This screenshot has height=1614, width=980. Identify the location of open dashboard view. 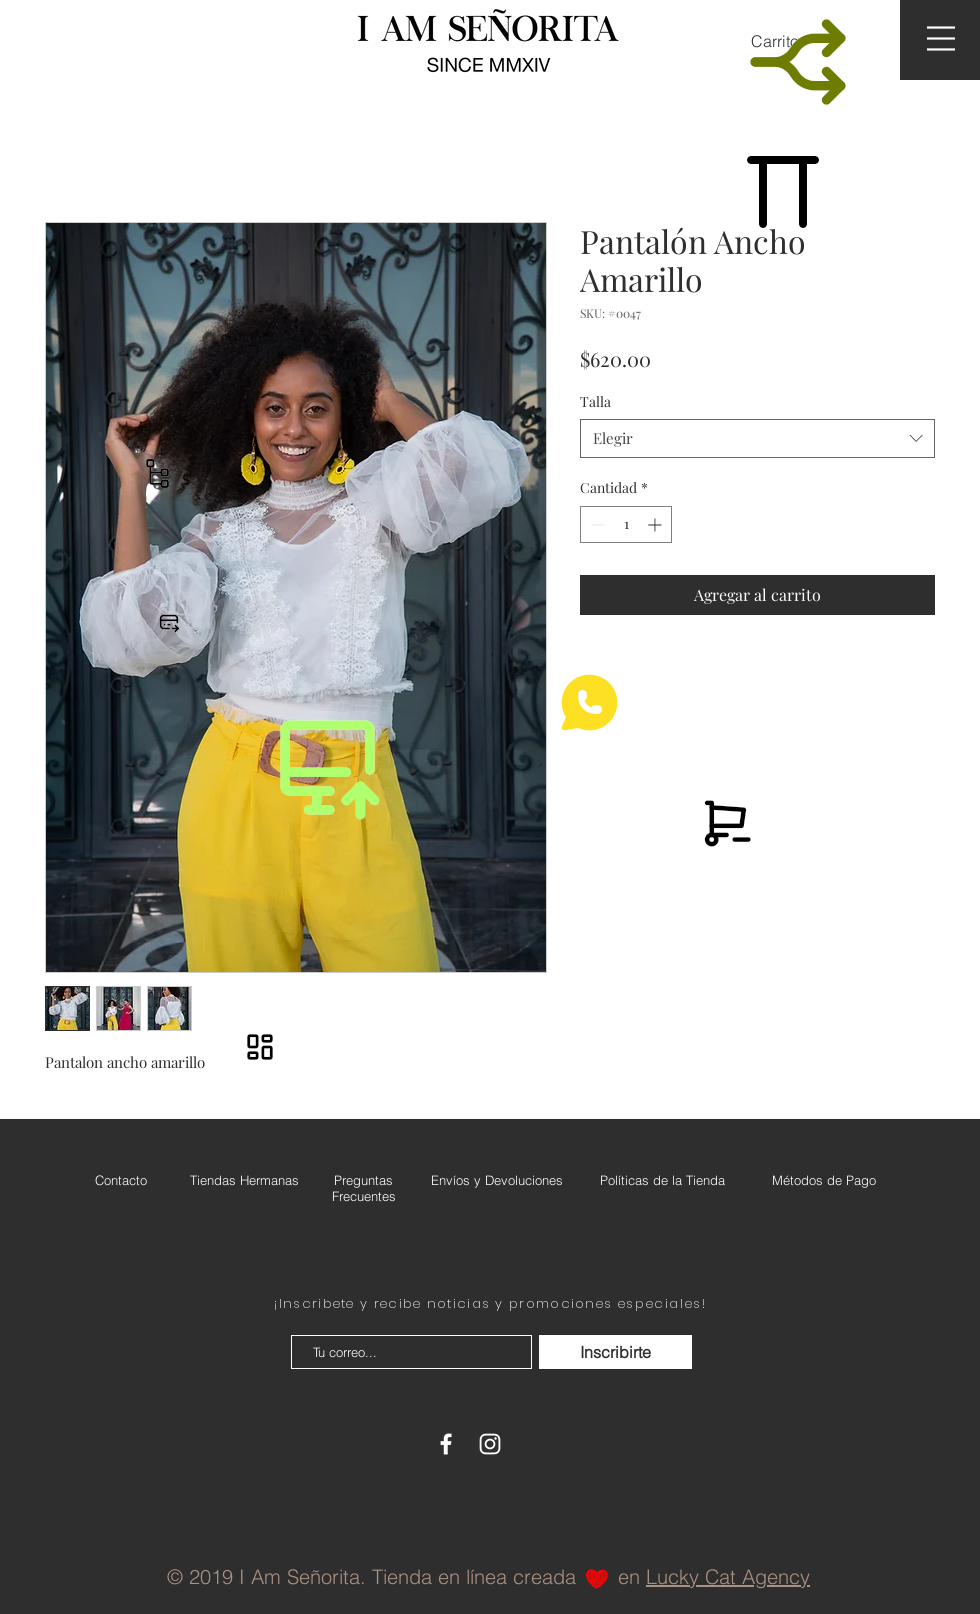
(260, 1047).